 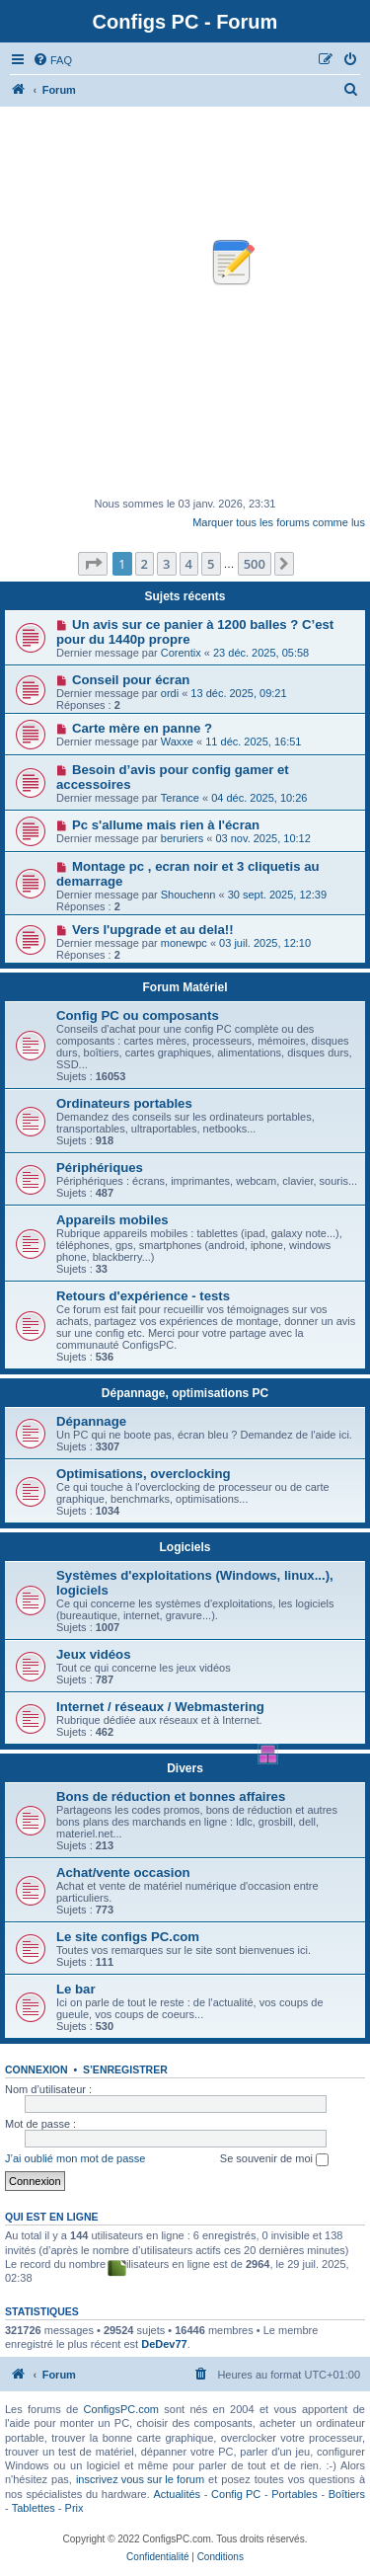 I want to click on change desktop wallpaper settings, so click(x=116, y=2267).